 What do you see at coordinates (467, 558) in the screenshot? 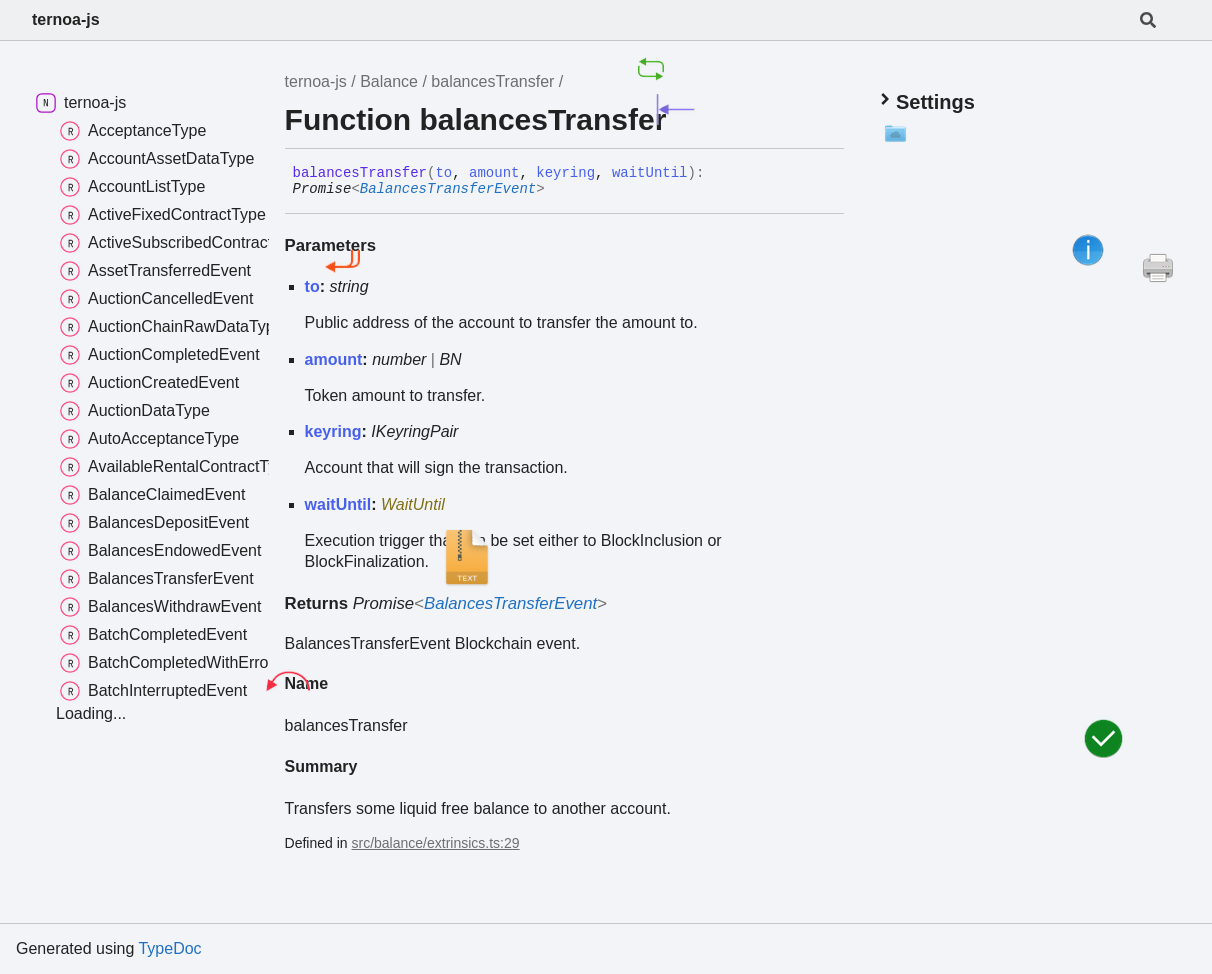
I see `compressed archive file type indicator` at bounding box center [467, 558].